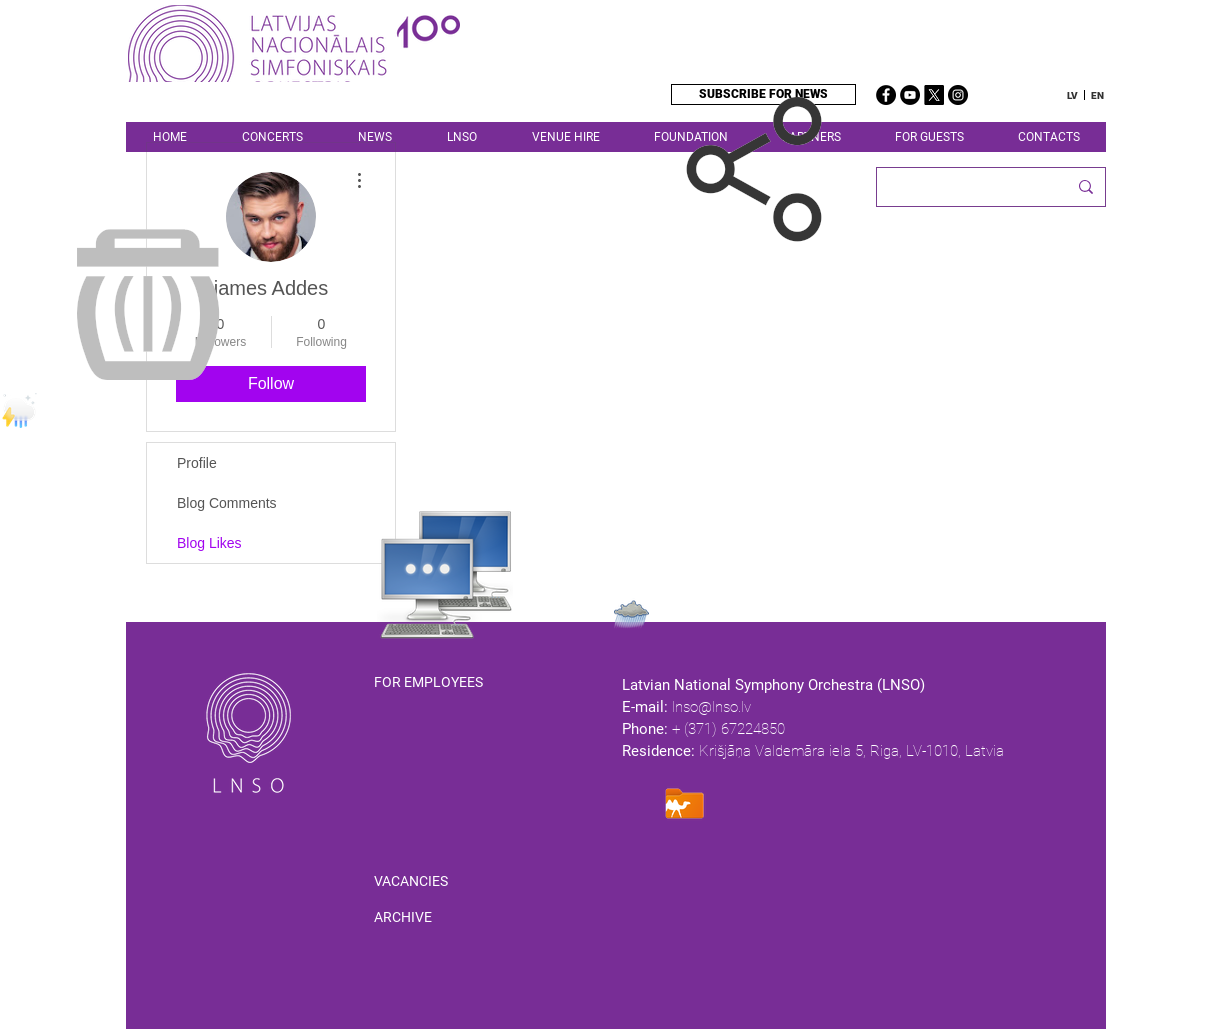 This screenshot has width=1232, height=1029. Describe the element at coordinates (445, 575) in the screenshot. I see `indicates data is being transmitted over the network` at that location.